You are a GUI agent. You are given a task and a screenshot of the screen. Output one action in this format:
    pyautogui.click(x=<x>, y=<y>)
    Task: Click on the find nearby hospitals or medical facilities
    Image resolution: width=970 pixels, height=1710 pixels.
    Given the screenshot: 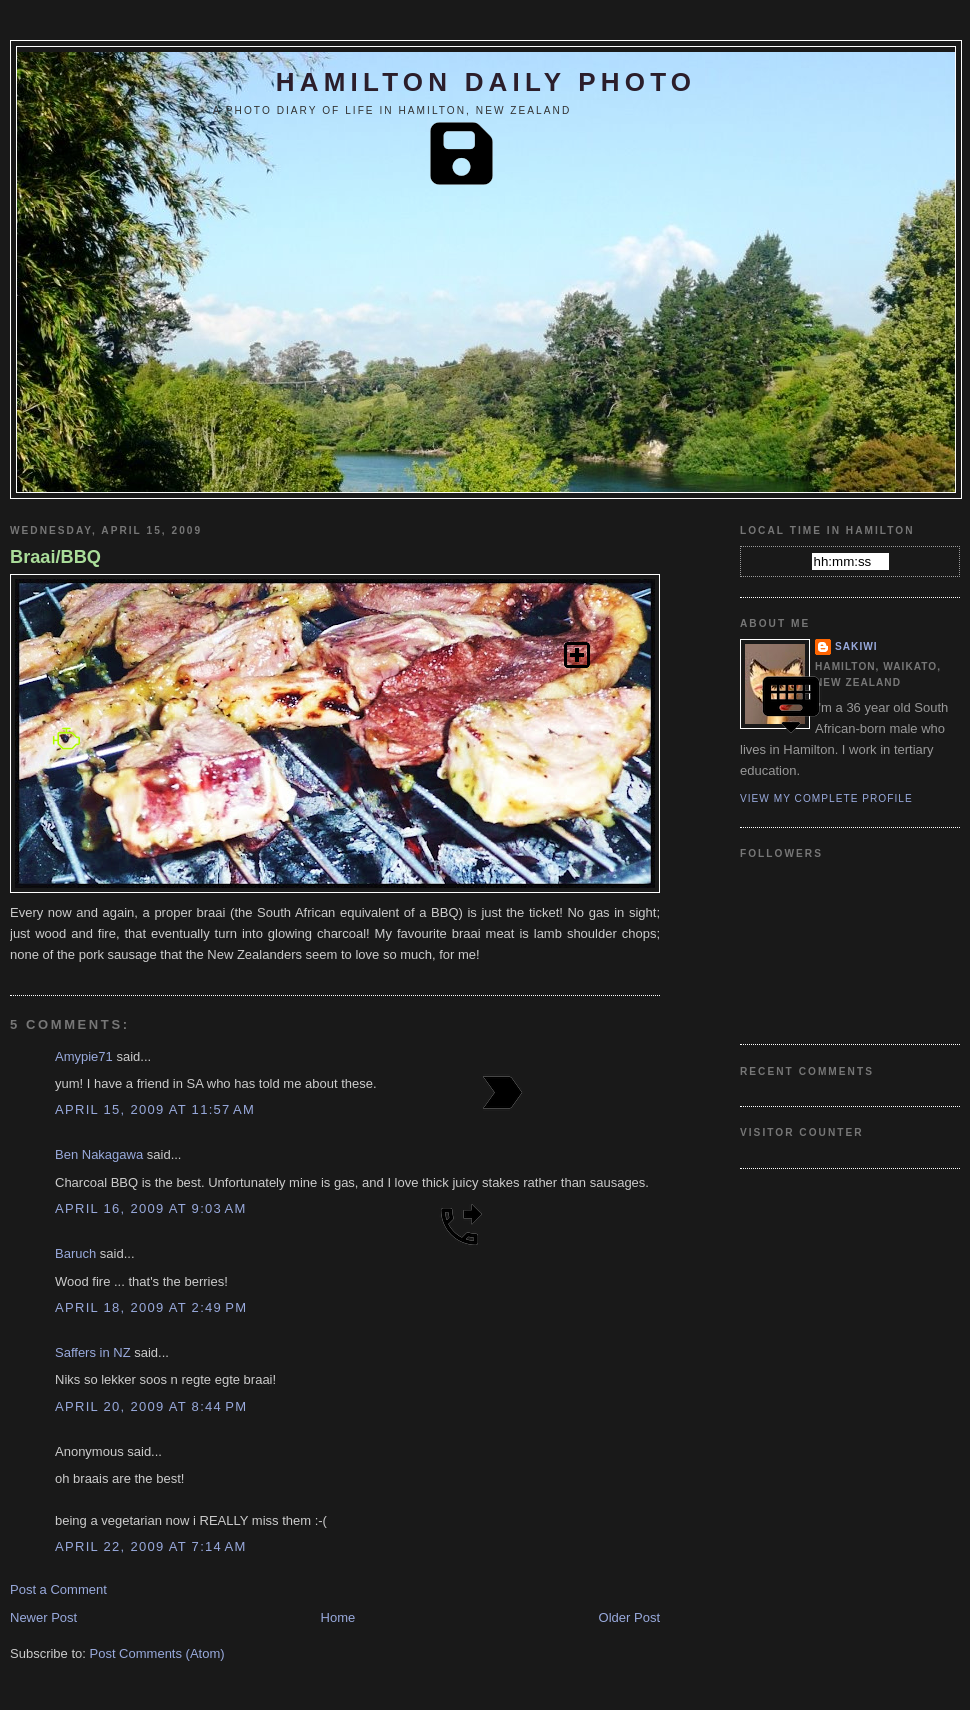 What is the action you would take?
    pyautogui.click(x=577, y=655)
    